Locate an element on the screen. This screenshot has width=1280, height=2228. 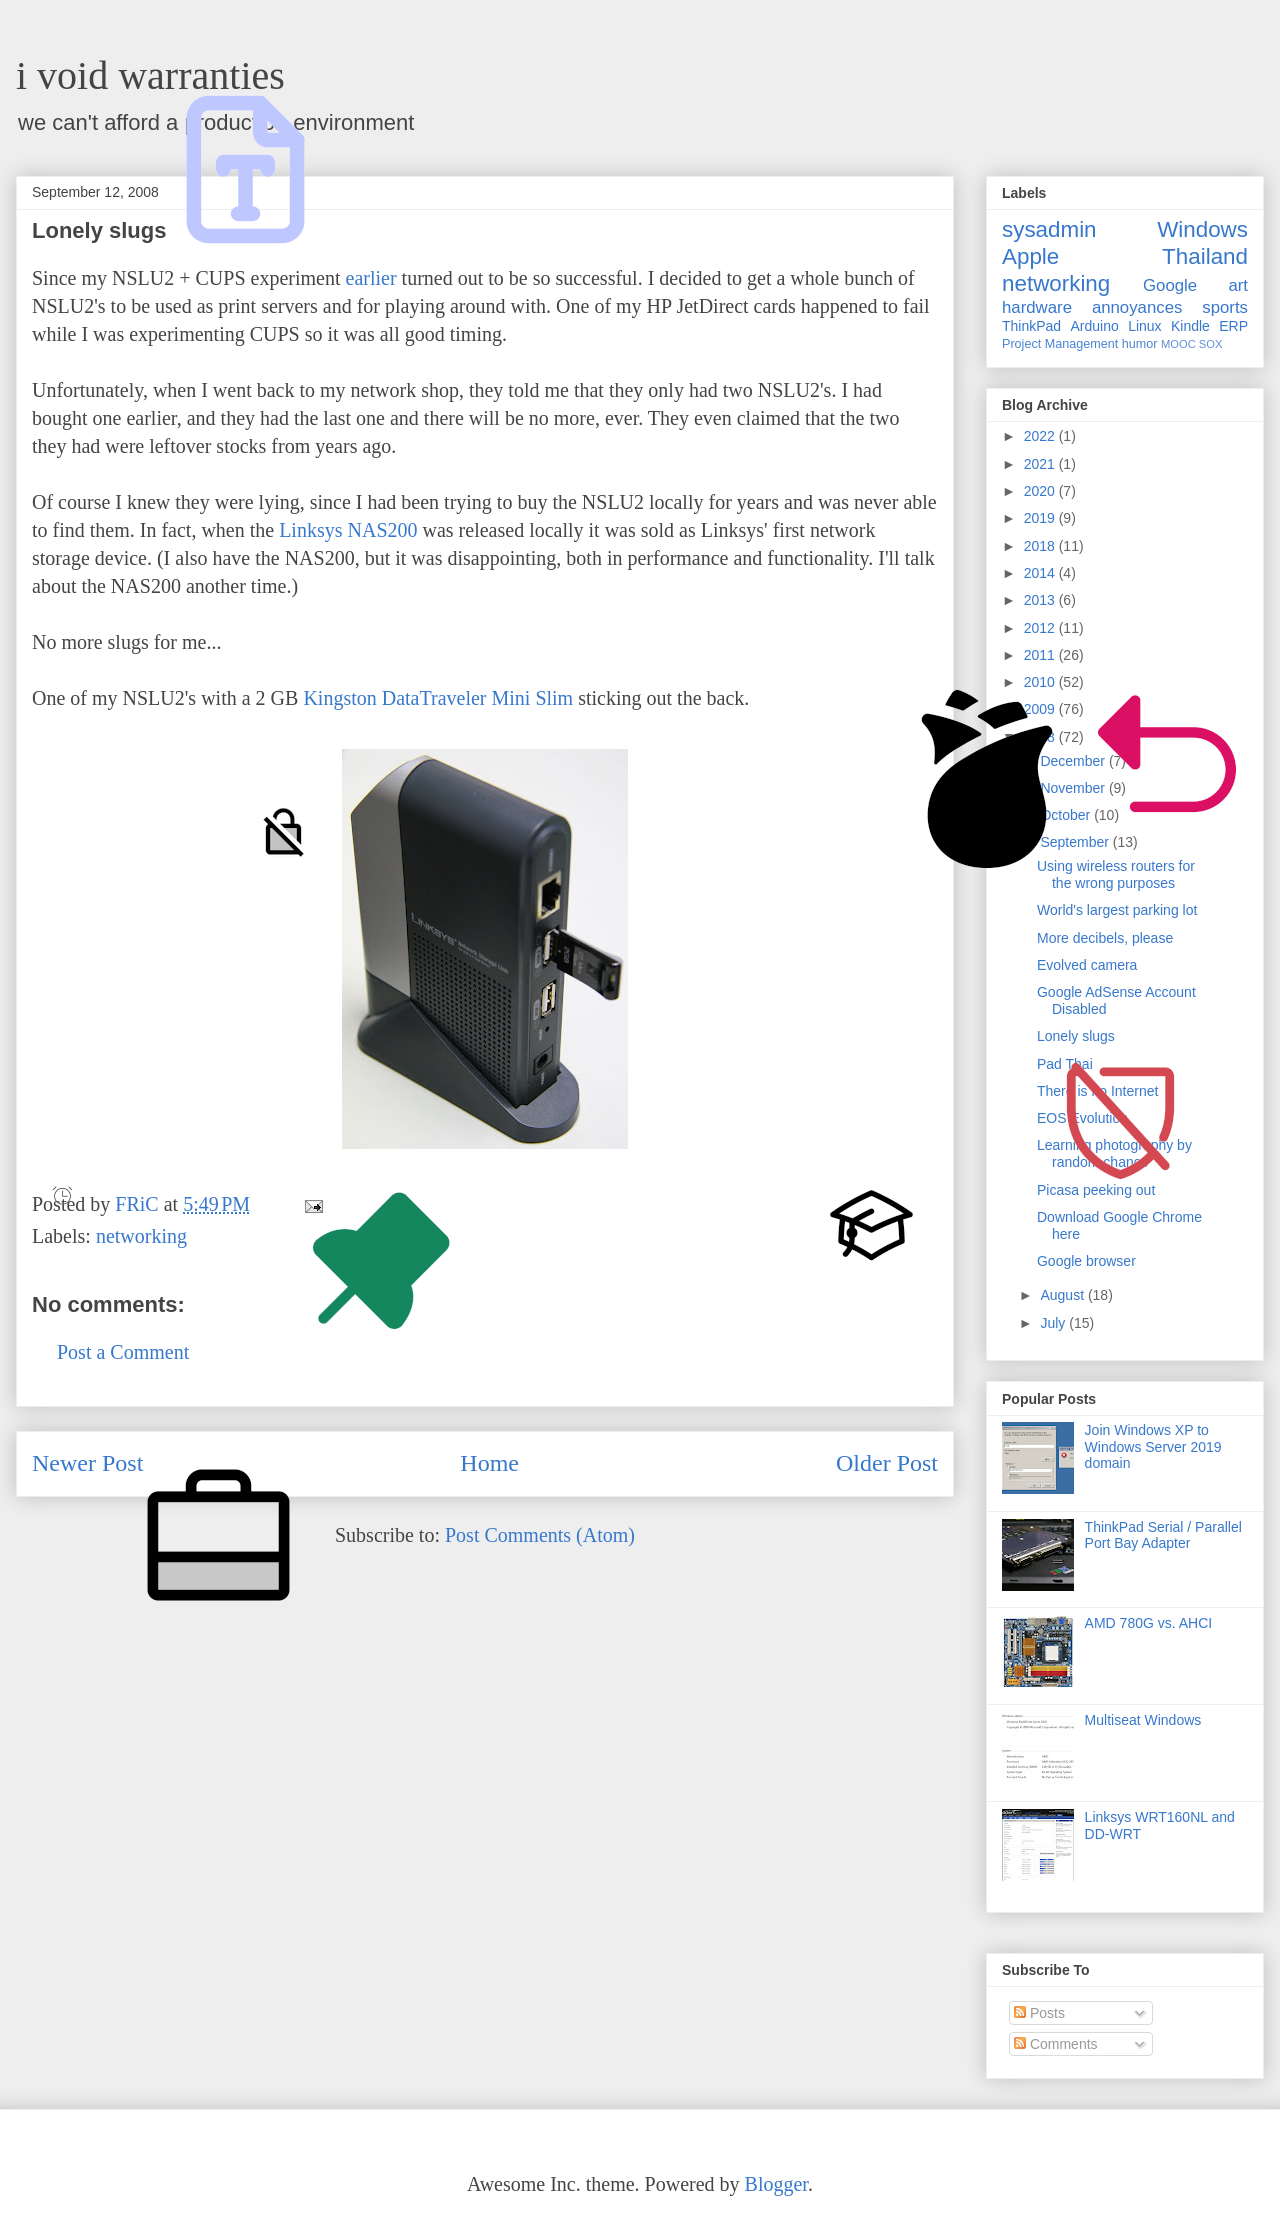
open a text or typography file is located at coordinates (245, 169).